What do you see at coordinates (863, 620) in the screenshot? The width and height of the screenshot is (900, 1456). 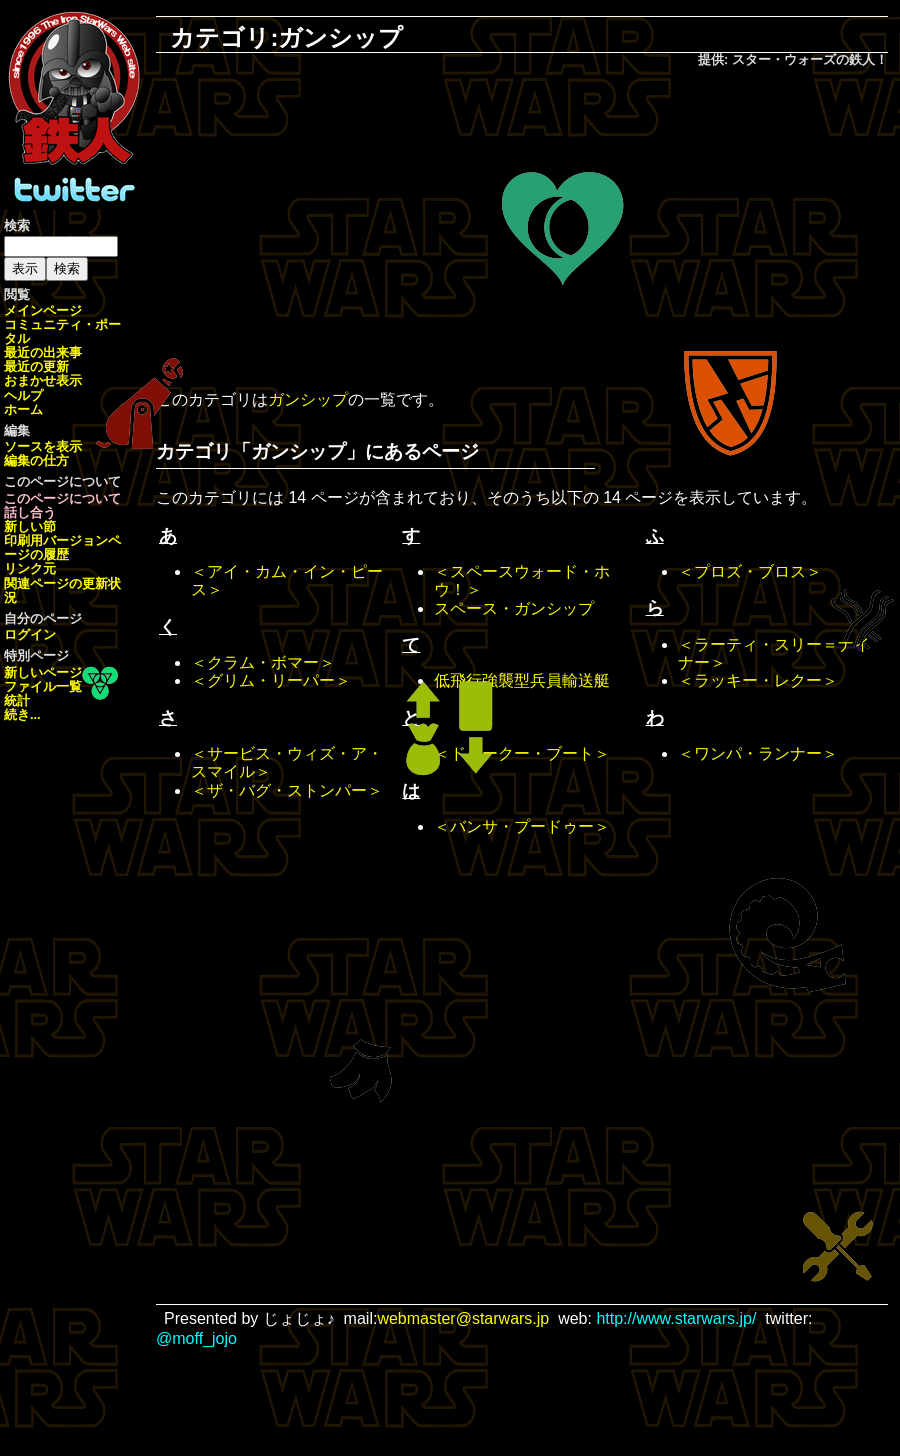 I see `food item indicator in a cooking or recipe game` at bounding box center [863, 620].